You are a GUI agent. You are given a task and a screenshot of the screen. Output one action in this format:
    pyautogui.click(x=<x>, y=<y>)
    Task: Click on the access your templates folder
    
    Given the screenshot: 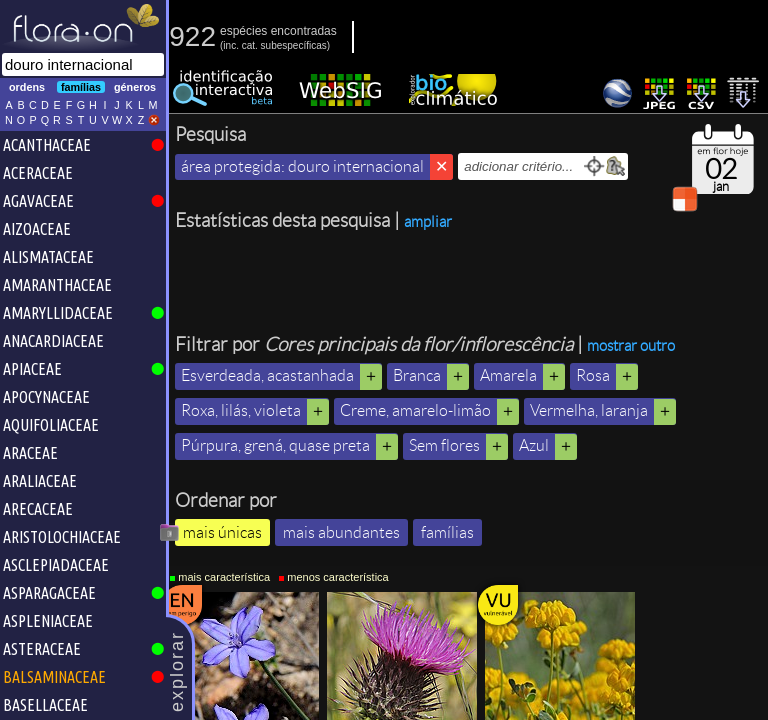 What is the action you would take?
    pyautogui.click(x=169, y=532)
    